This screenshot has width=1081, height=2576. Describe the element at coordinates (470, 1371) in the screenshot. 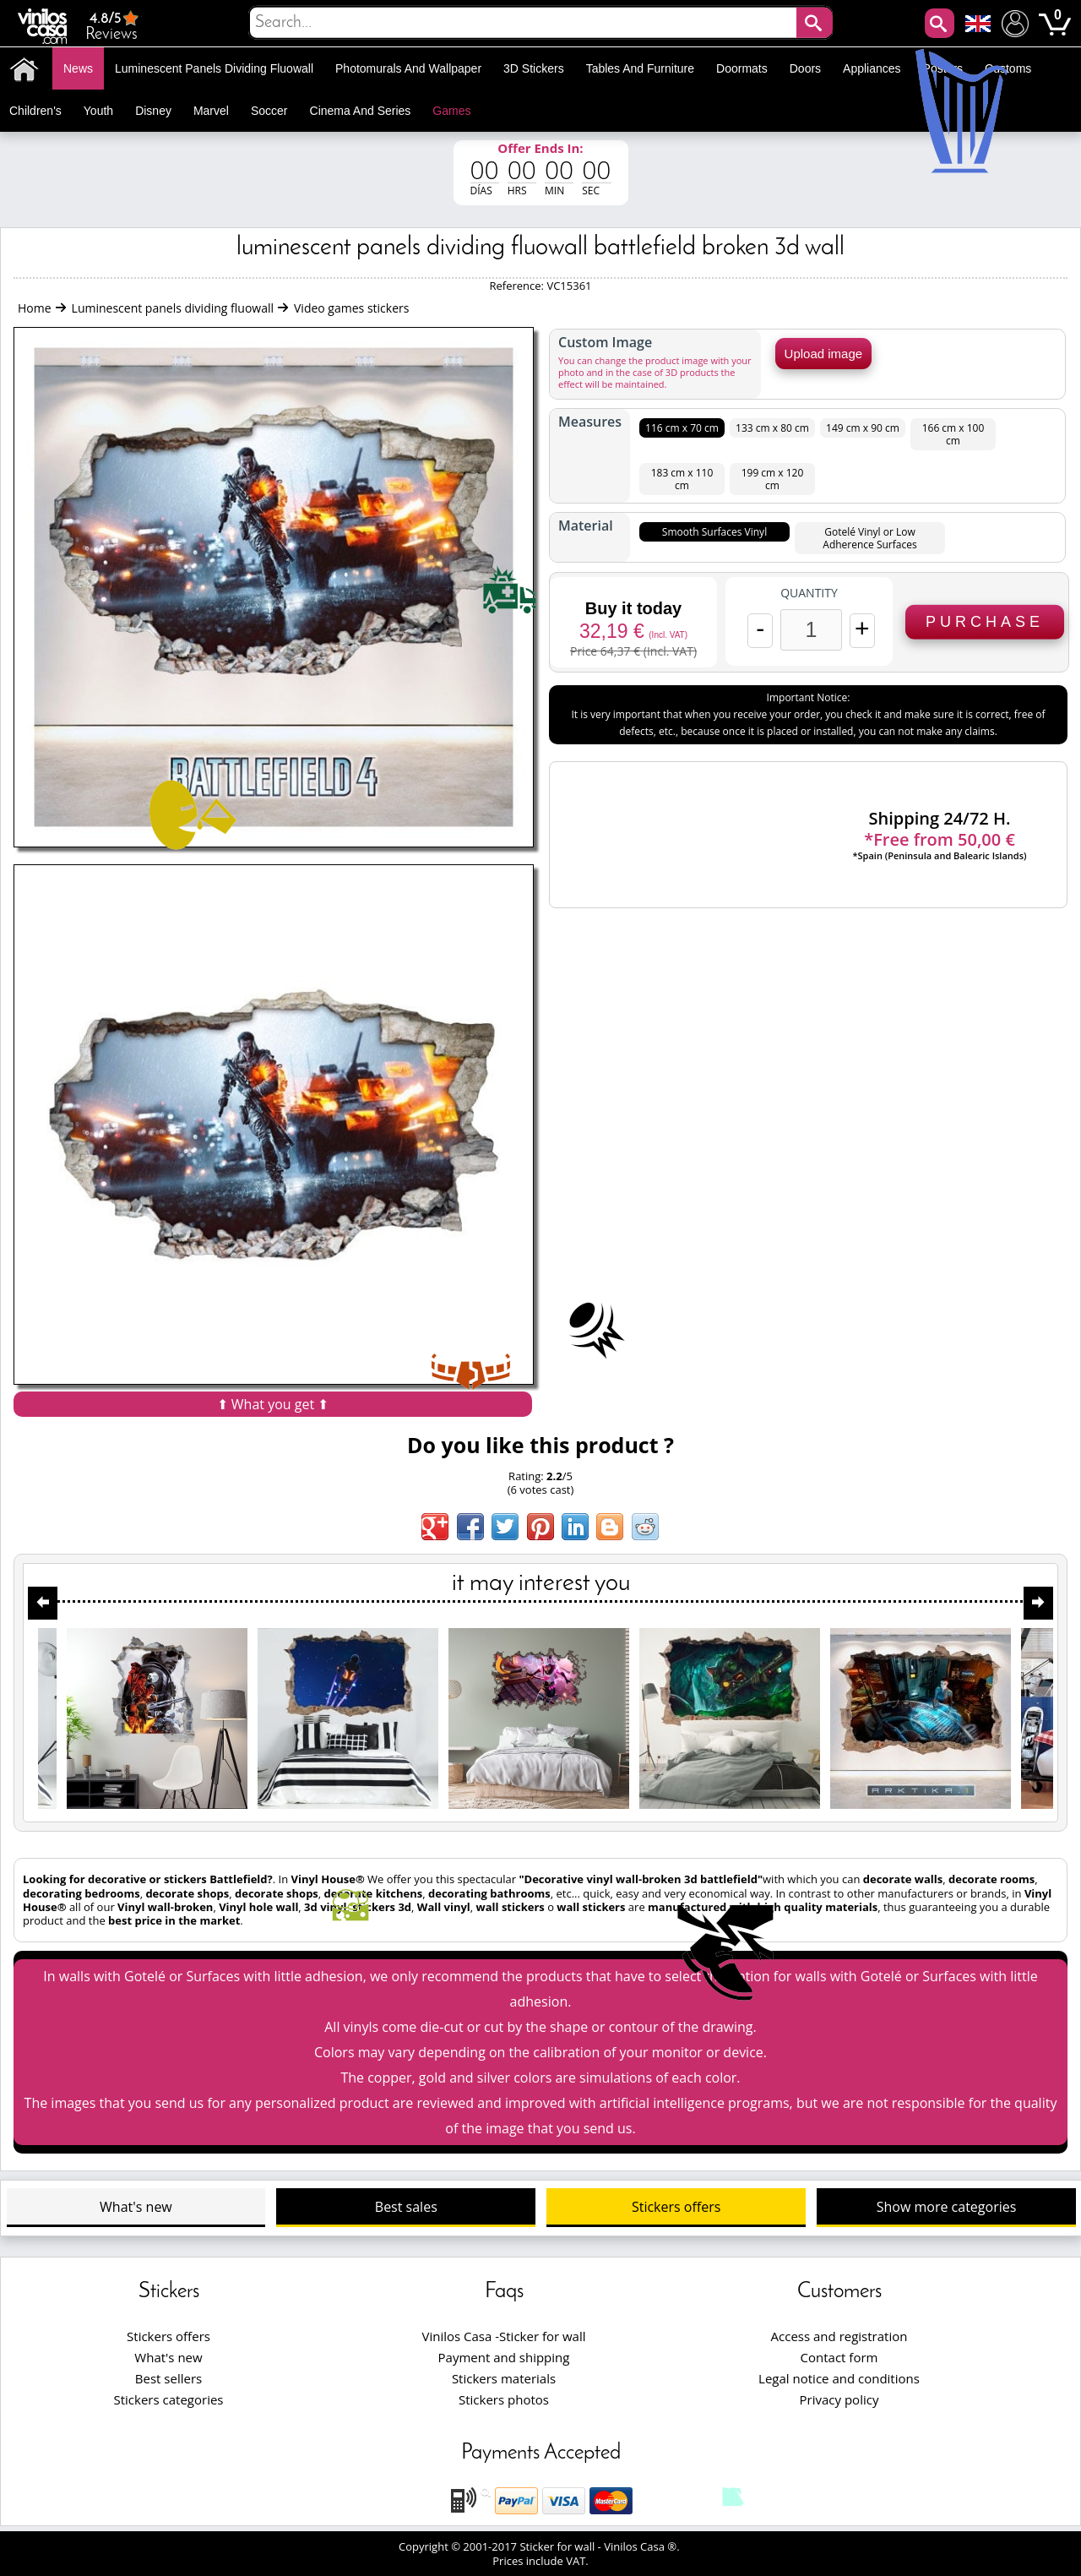

I see `equip armor belt to character` at that location.